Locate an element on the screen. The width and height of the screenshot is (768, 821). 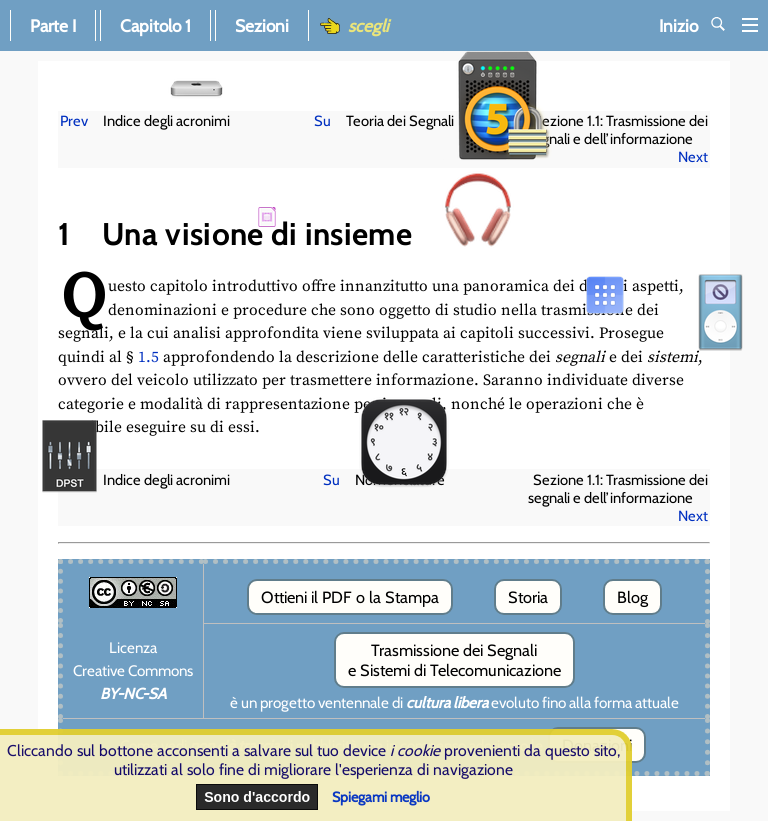
represents a Mac mini device in system settings is located at coordinates (196, 80).